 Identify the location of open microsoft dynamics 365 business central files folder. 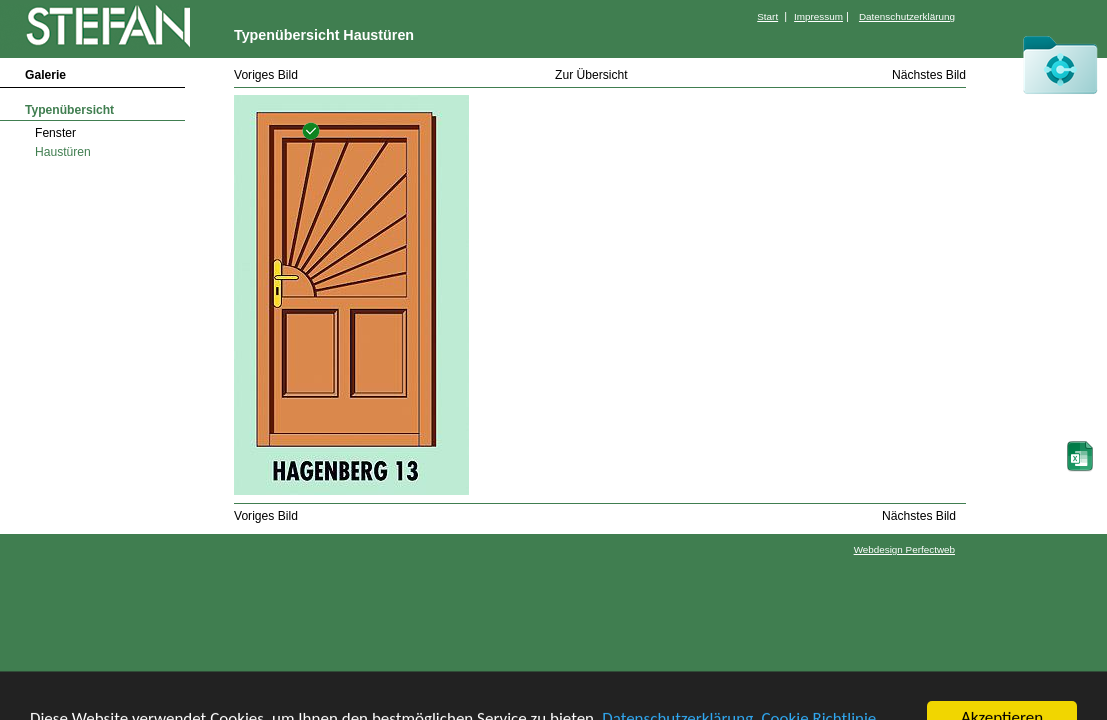
(1060, 67).